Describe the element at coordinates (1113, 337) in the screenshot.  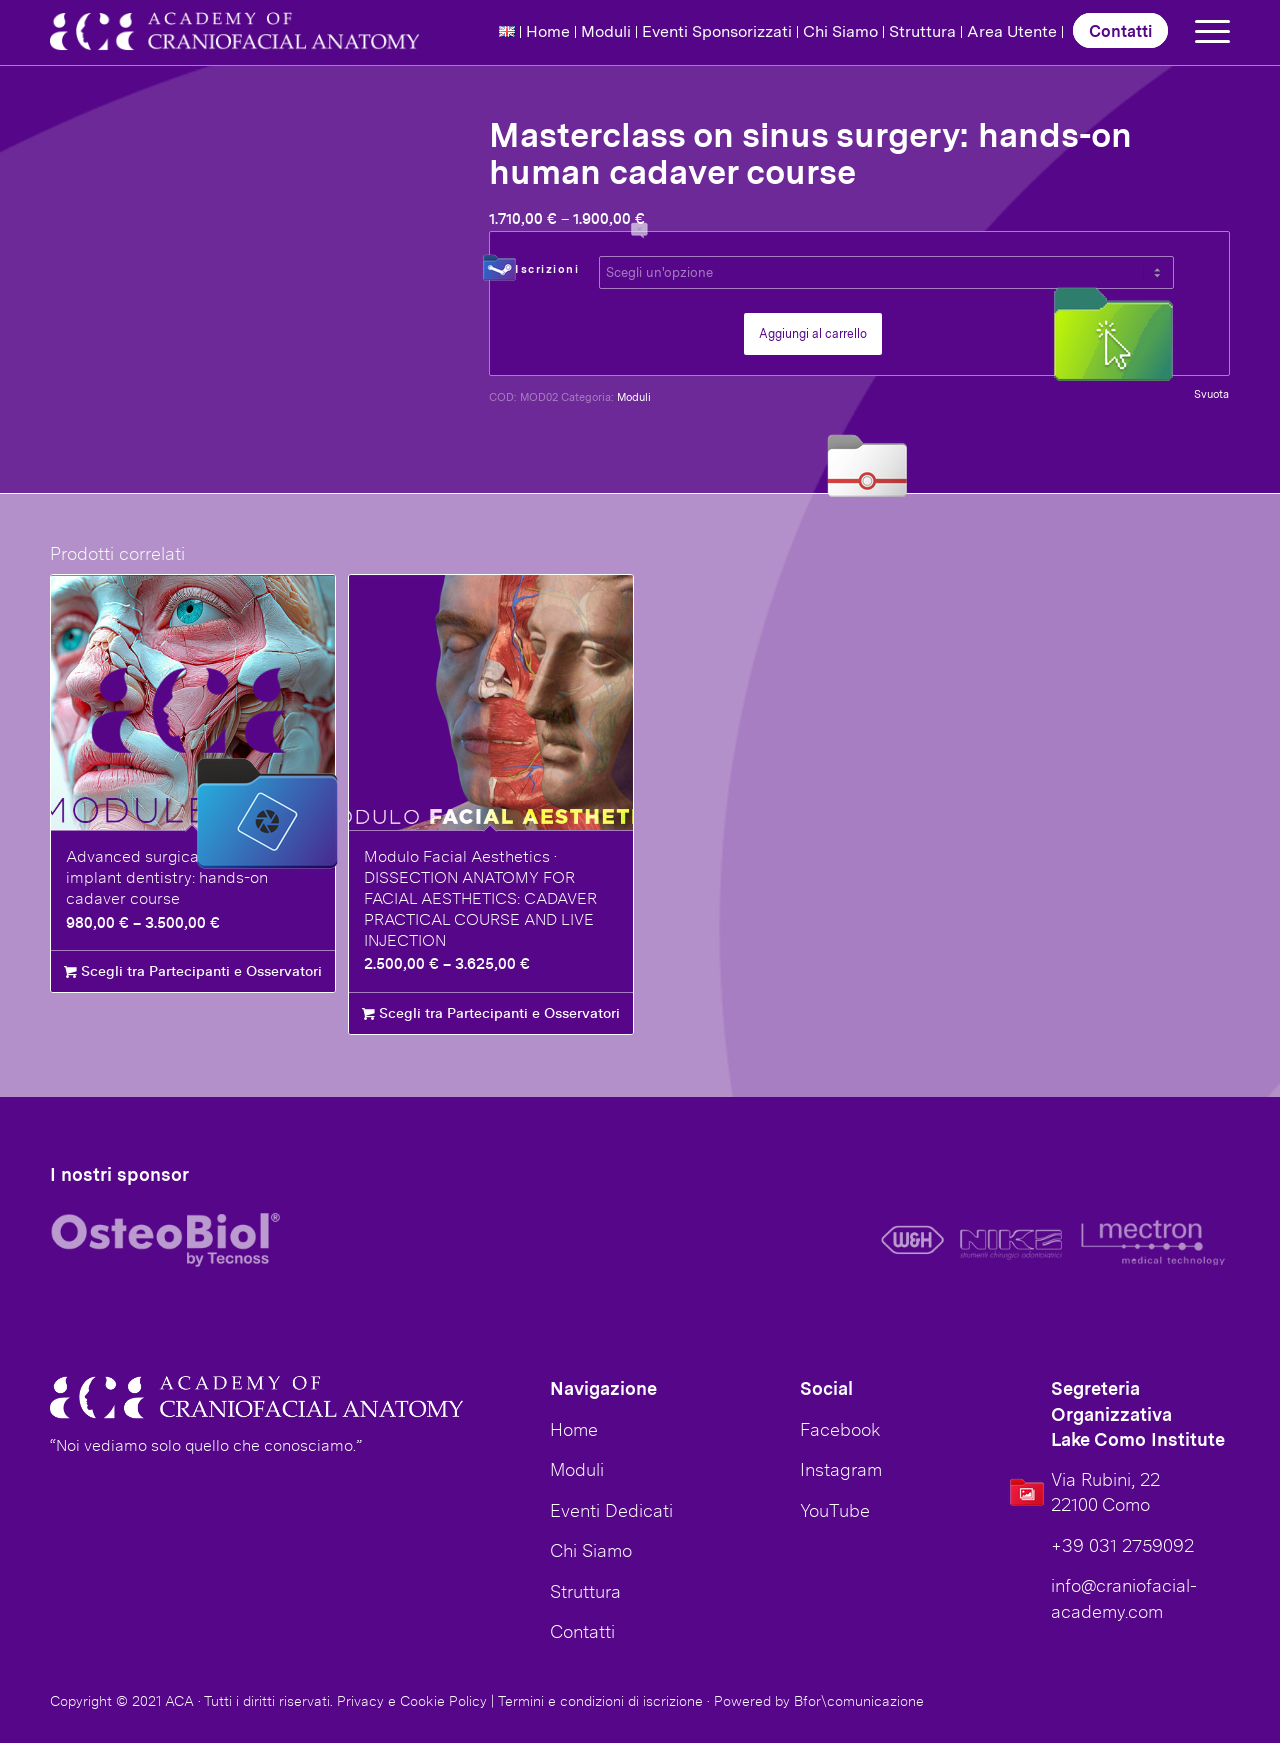
I see `folder containing cursor or pointer assets` at that location.